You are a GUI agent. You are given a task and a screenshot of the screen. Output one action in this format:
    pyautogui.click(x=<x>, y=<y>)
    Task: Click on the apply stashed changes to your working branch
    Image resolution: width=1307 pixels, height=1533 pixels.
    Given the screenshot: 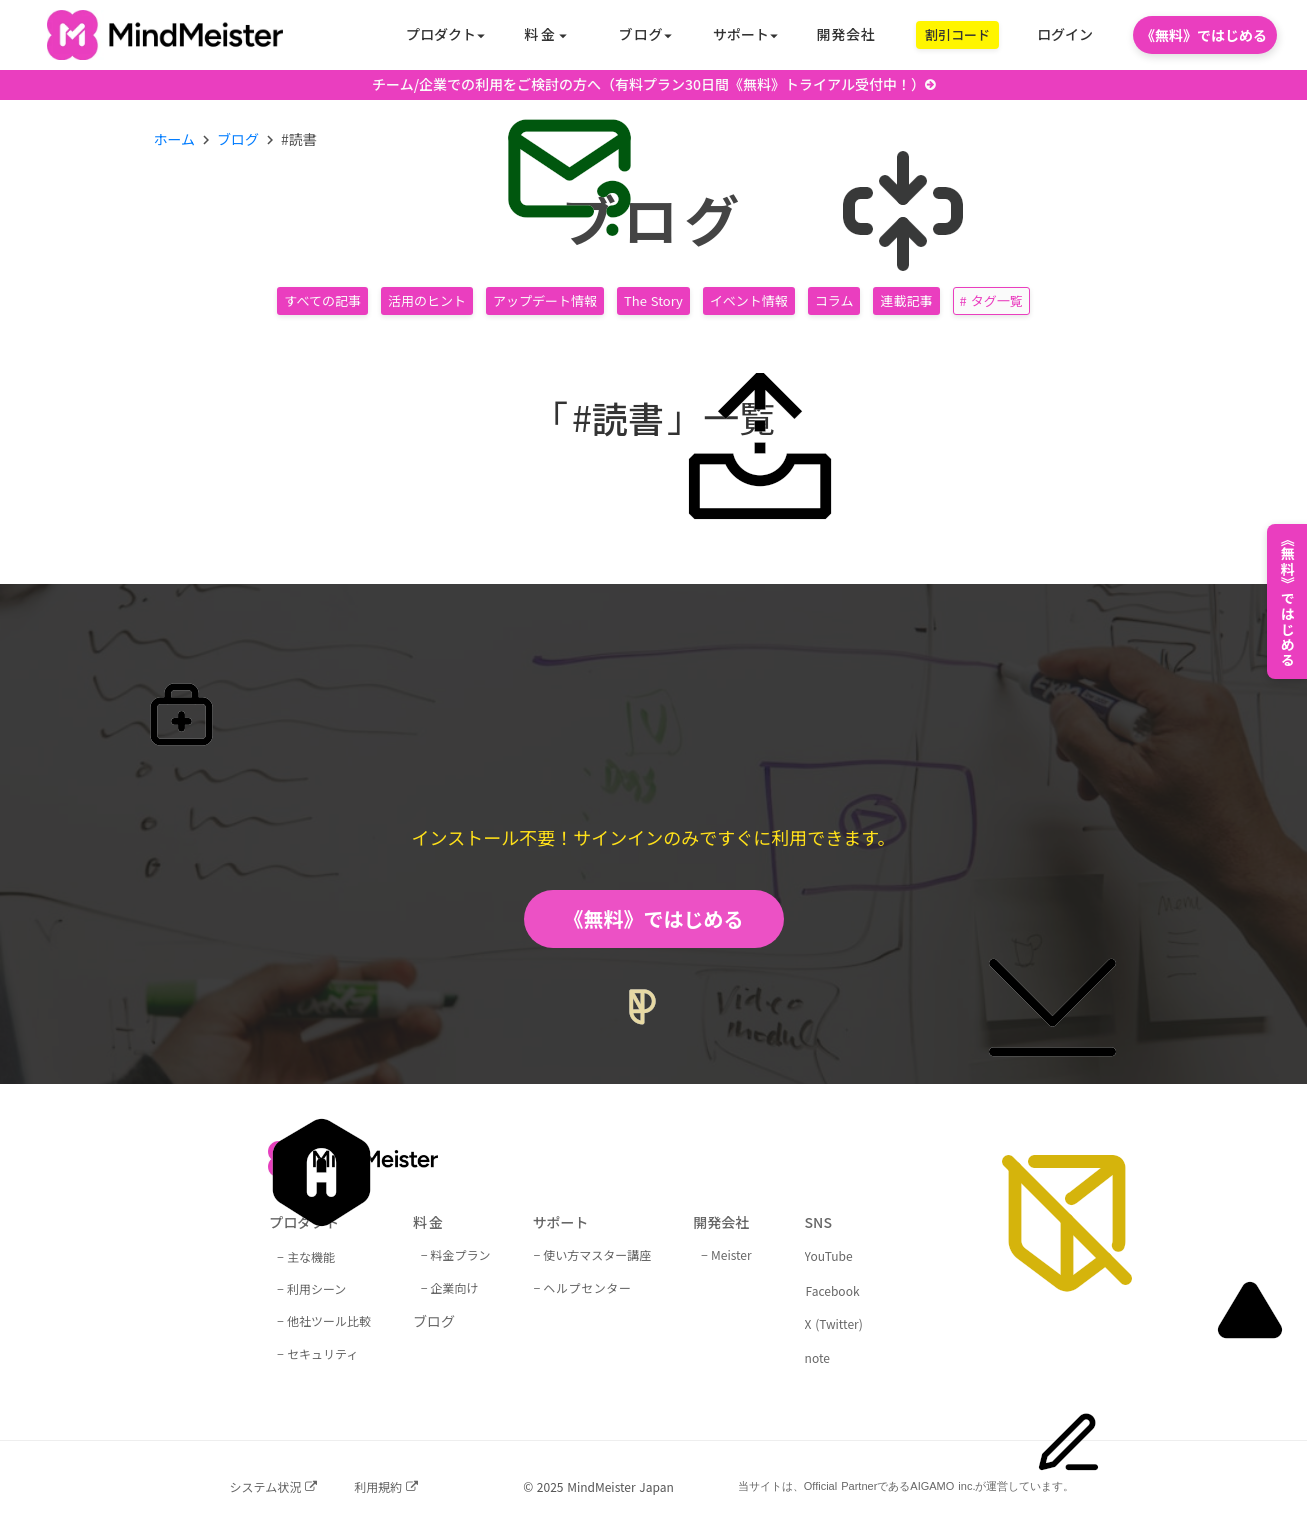 What is the action you would take?
    pyautogui.click(x=765, y=442)
    